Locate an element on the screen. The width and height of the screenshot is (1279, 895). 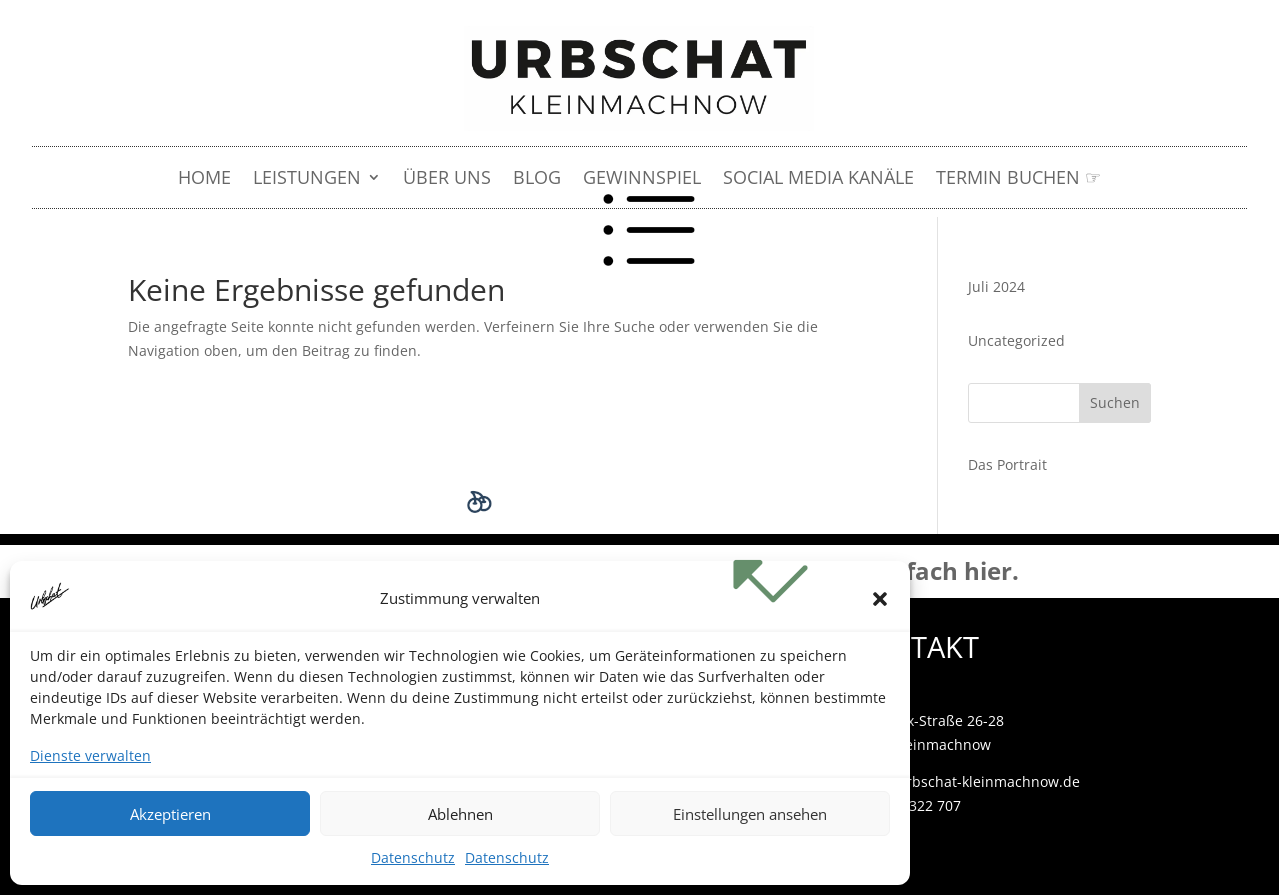
go back or return to previous step is located at coordinates (770, 578).